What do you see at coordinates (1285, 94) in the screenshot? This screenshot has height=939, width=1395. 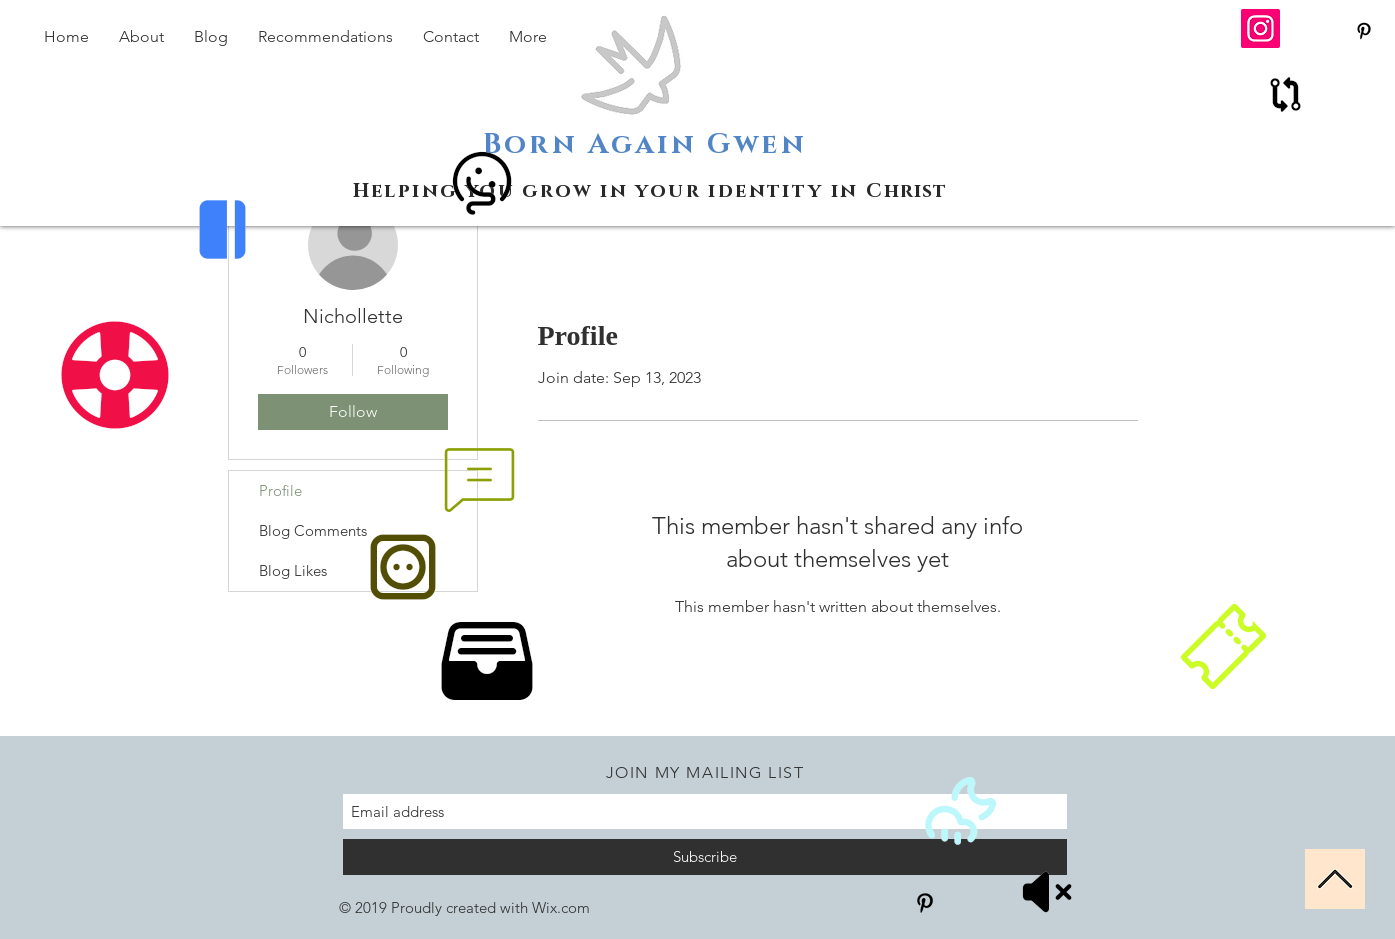 I see `compare branches or commits in version control` at bounding box center [1285, 94].